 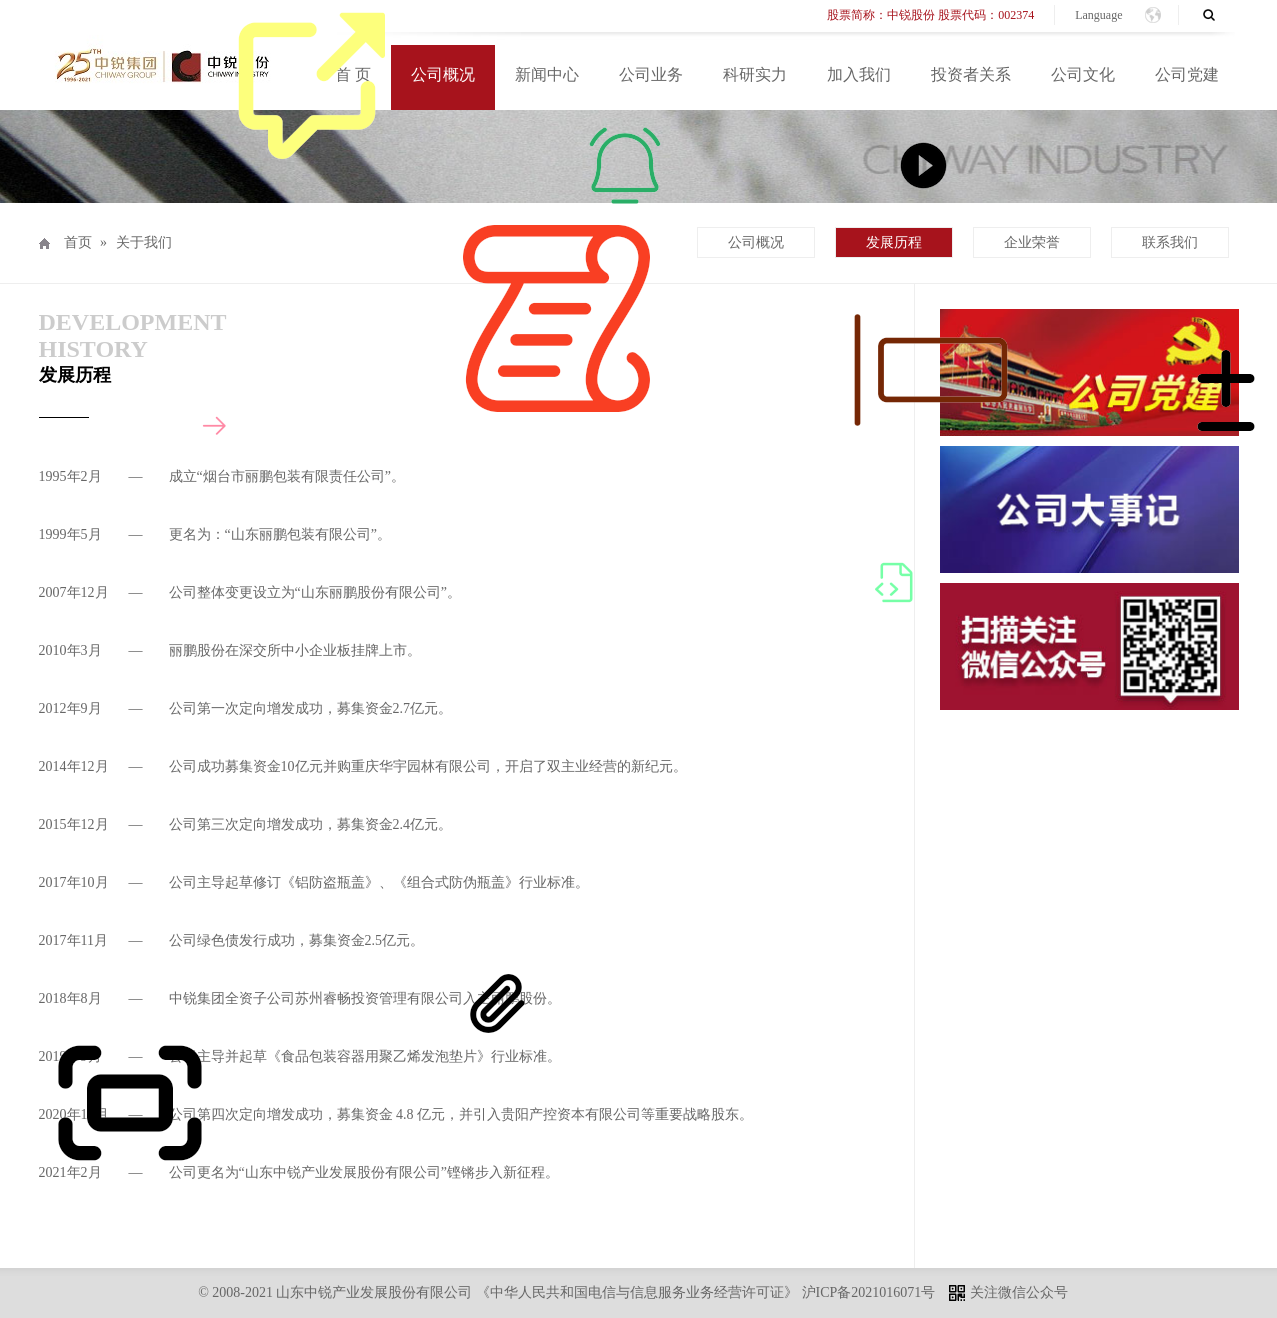 I want to click on scan a photo or document using the camera, so click(x=130, y=1103).